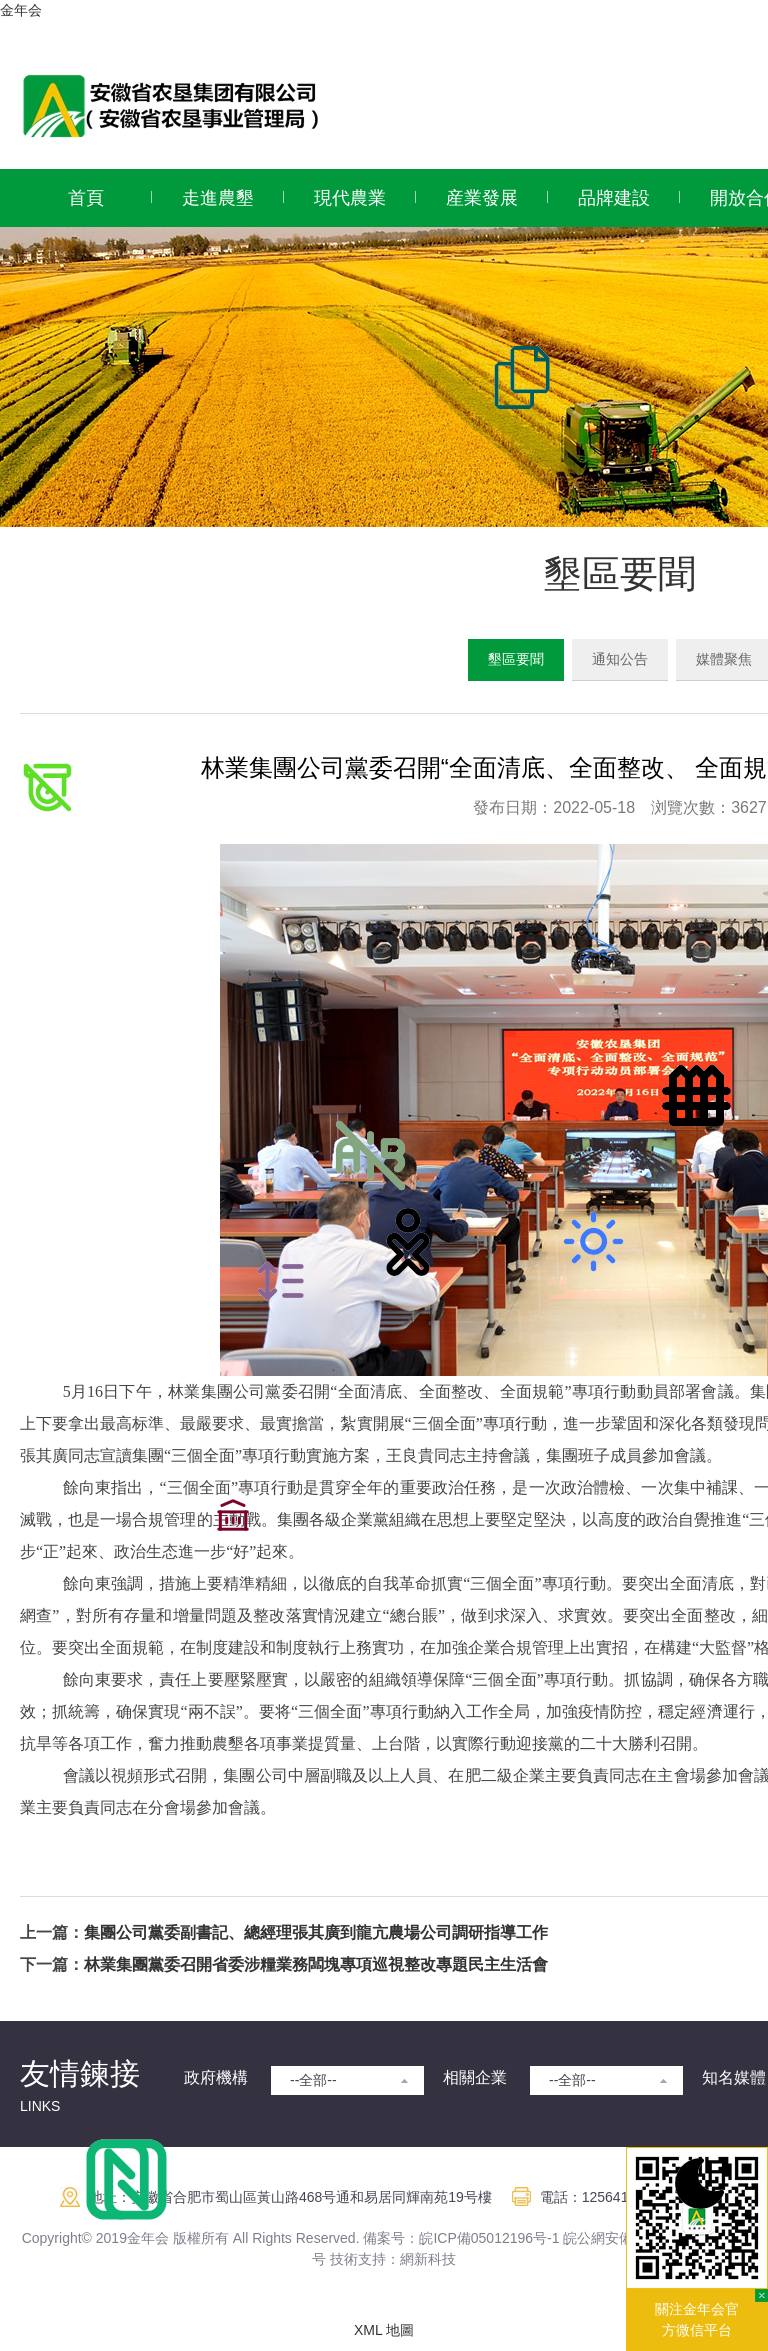 The height and width of the screenshot is (2351, 768). What do you see at coordinates (126, 2179) in the screenshot?
I see `tap to enable NFC for contactless payments` at bounding box center [126, 2179].